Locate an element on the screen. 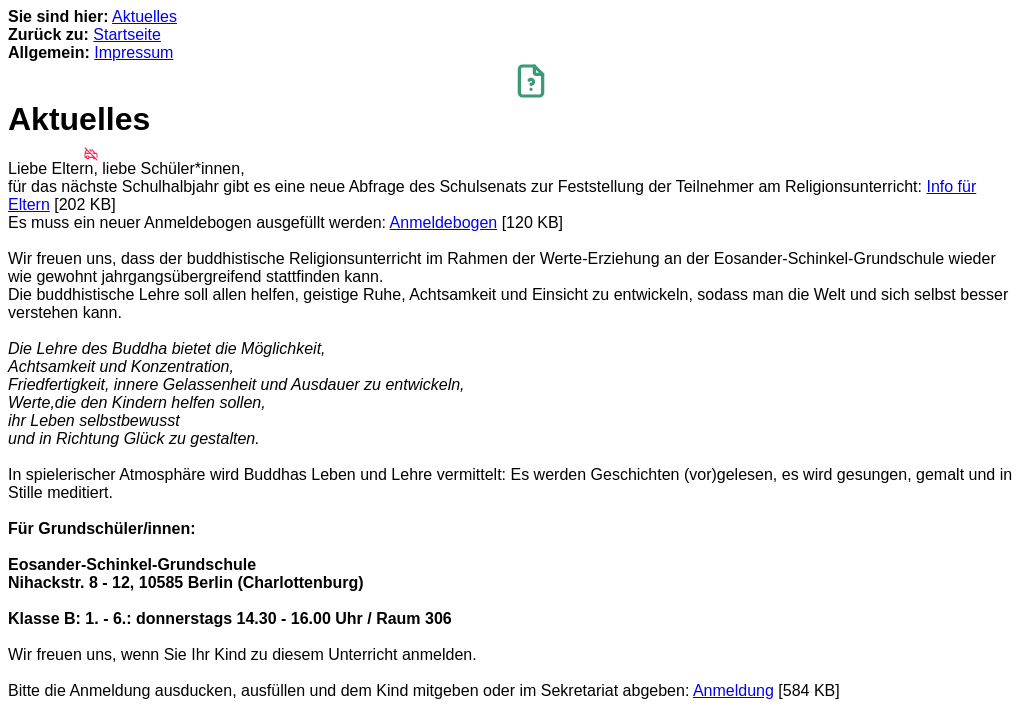 This screenshot has width=1024, height=720. vehicle unavailable or disabled is located at coordinates (91, 154).